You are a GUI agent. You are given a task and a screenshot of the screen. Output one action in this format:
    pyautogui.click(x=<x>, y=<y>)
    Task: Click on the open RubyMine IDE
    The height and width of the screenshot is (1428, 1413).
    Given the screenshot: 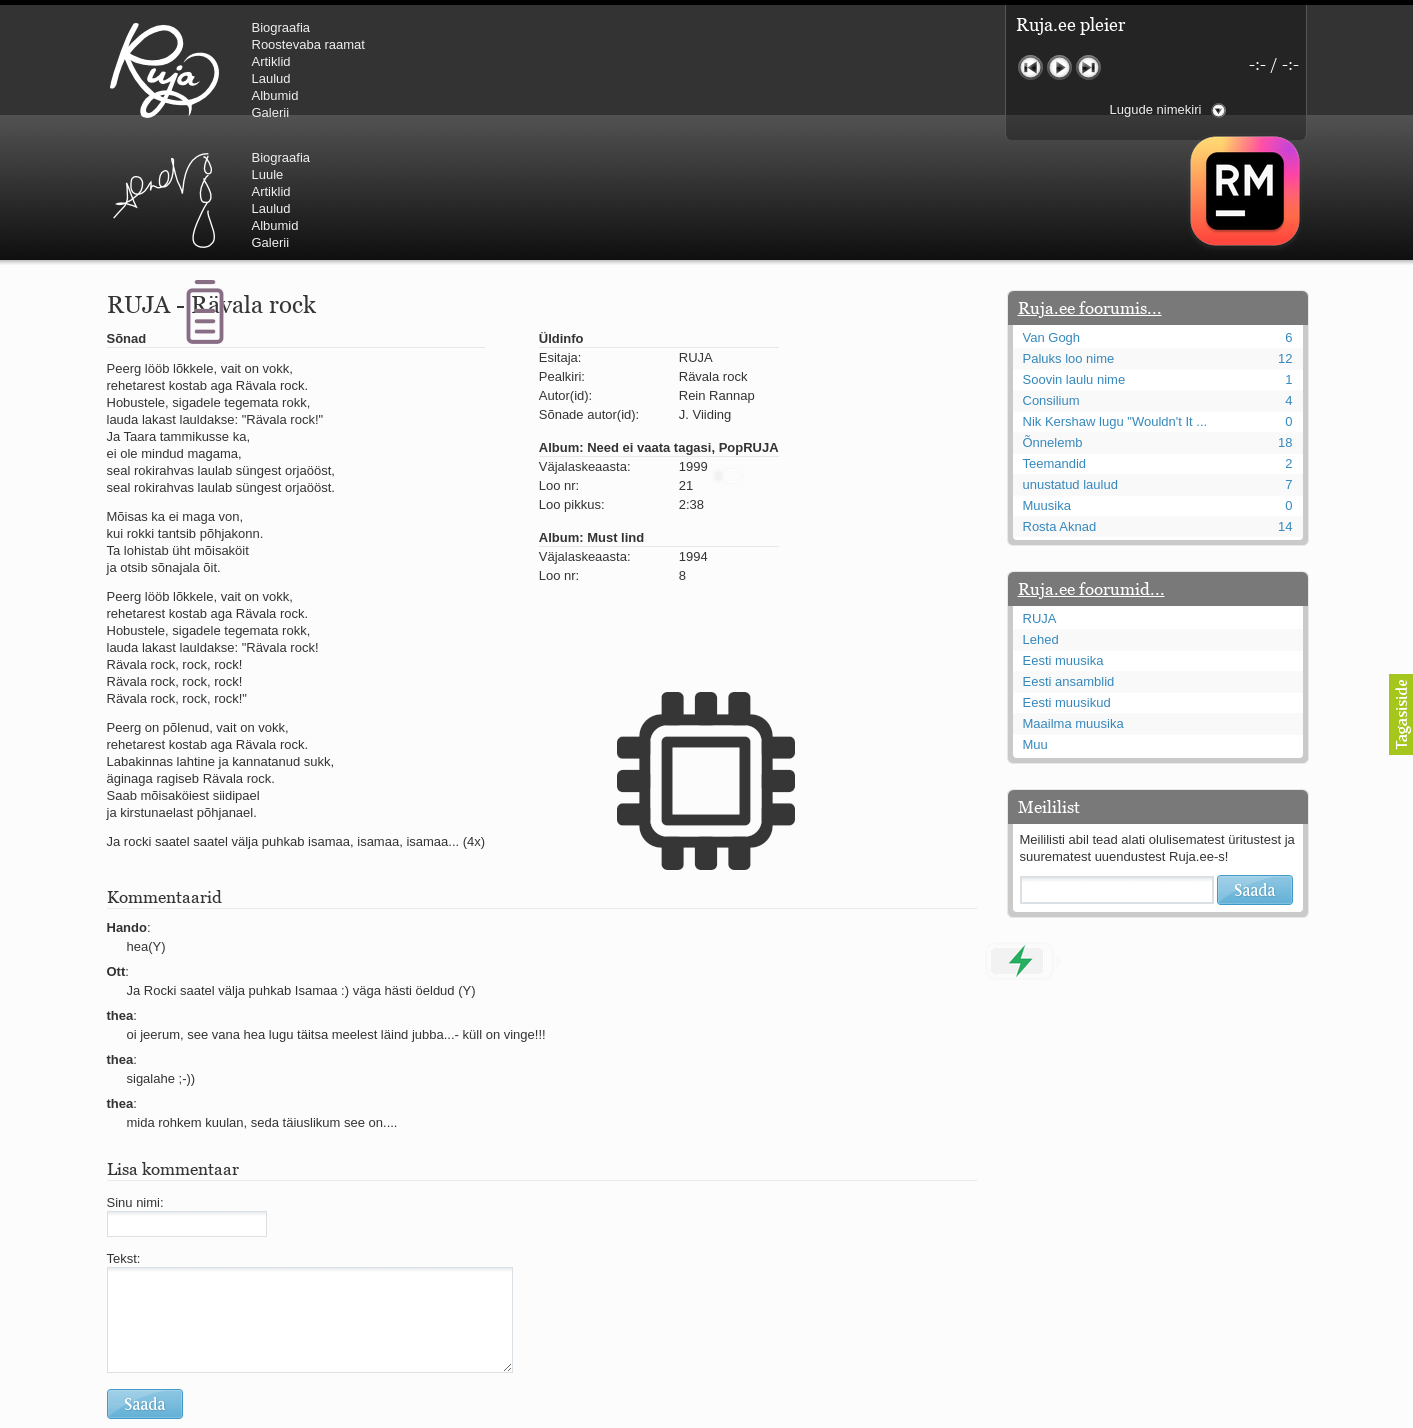 What is the action you would take?
    pyautogui.click(x=1245, y=191)
    